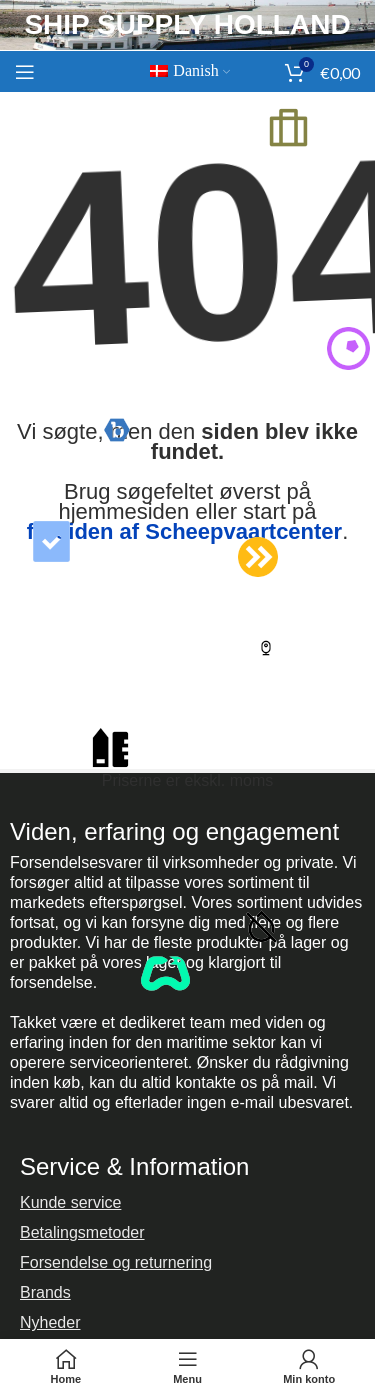 Image resolution: width=375 pixels, height=1394 pixels. What do you see at coordinates (348, 348) in the screenshot?
I see `open kuula 360° photo platform` at bounding box center [348, 348].